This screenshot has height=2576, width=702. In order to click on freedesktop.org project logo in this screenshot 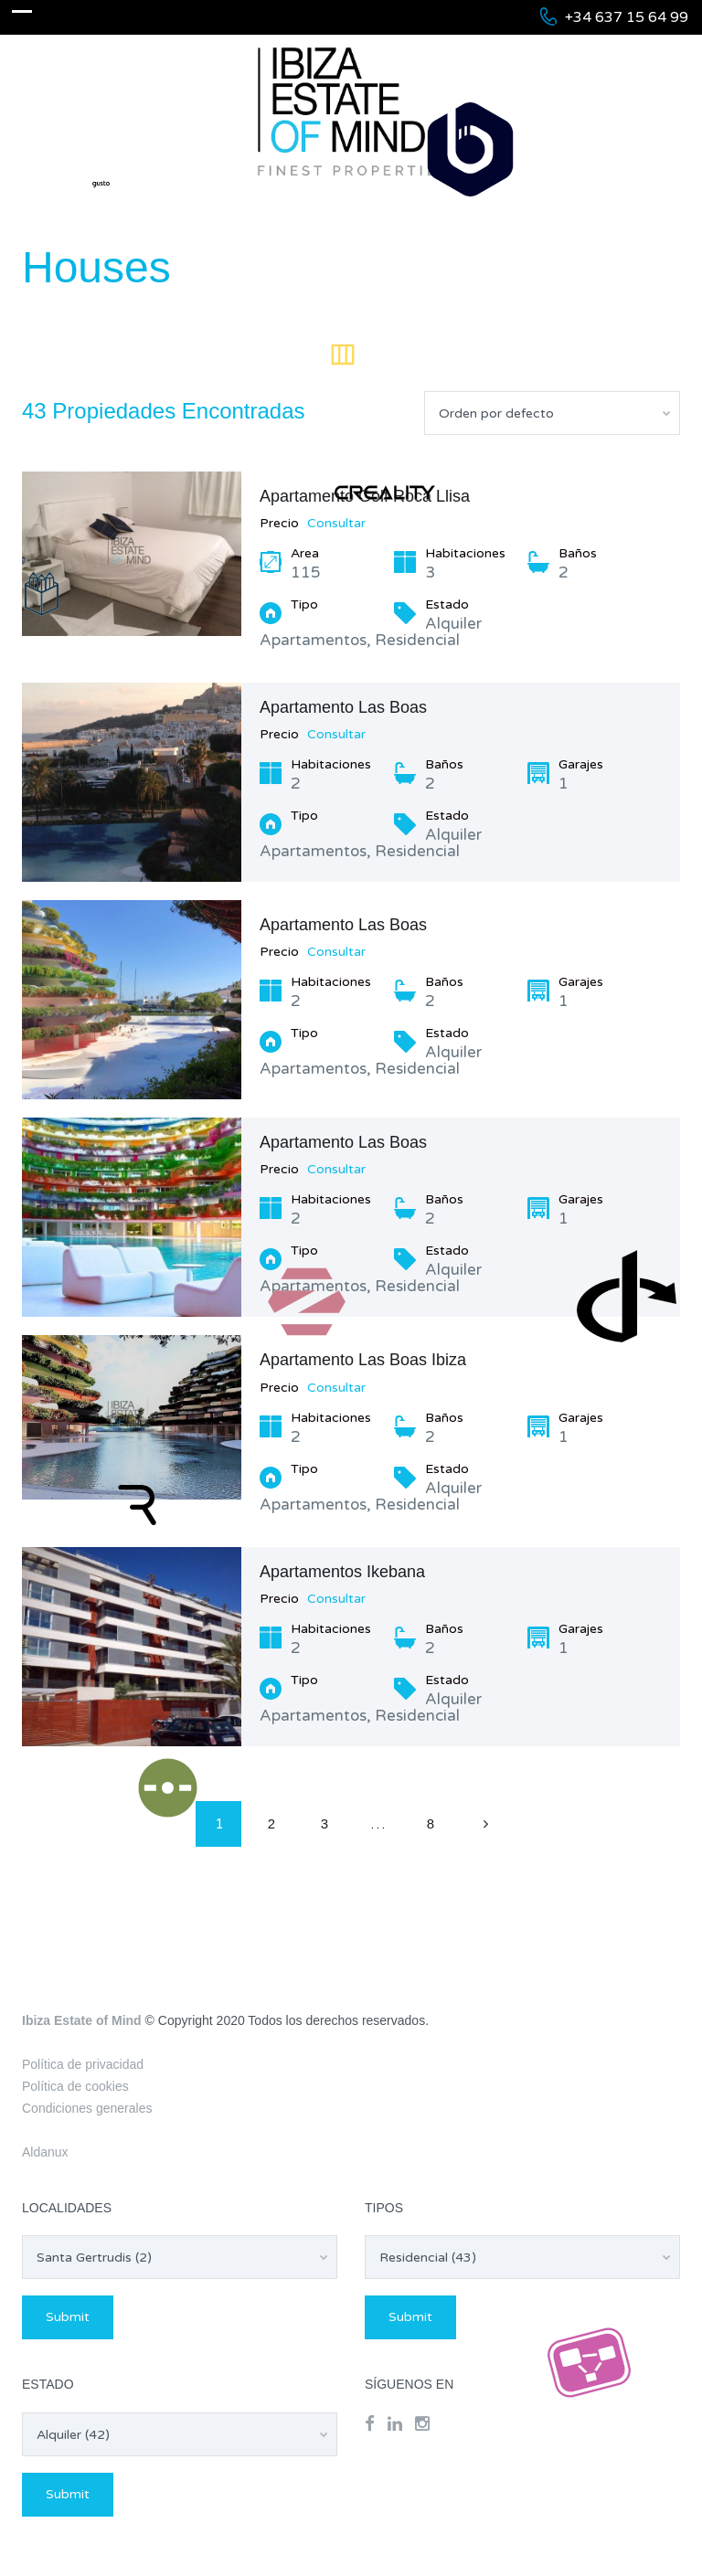, I will do `click(589, 2362)`.